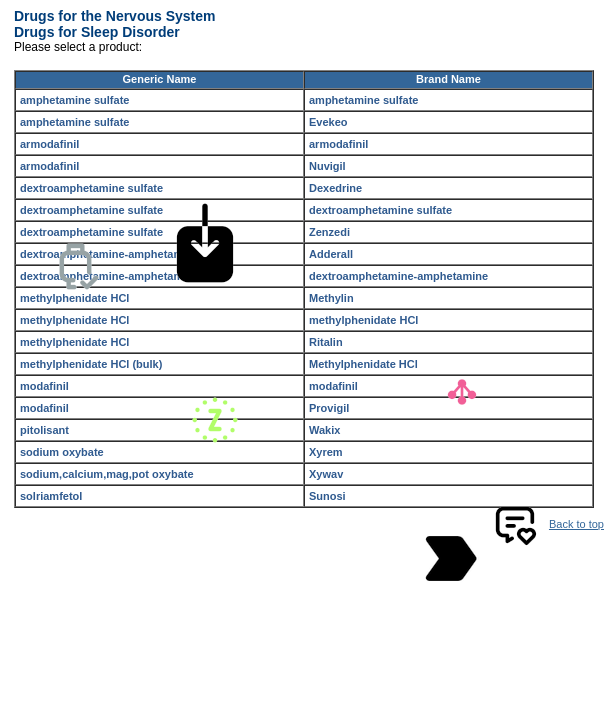 The height and width of the screenshot is (720, 608). I want to click on mark a message or item as important, so click(448, 558).